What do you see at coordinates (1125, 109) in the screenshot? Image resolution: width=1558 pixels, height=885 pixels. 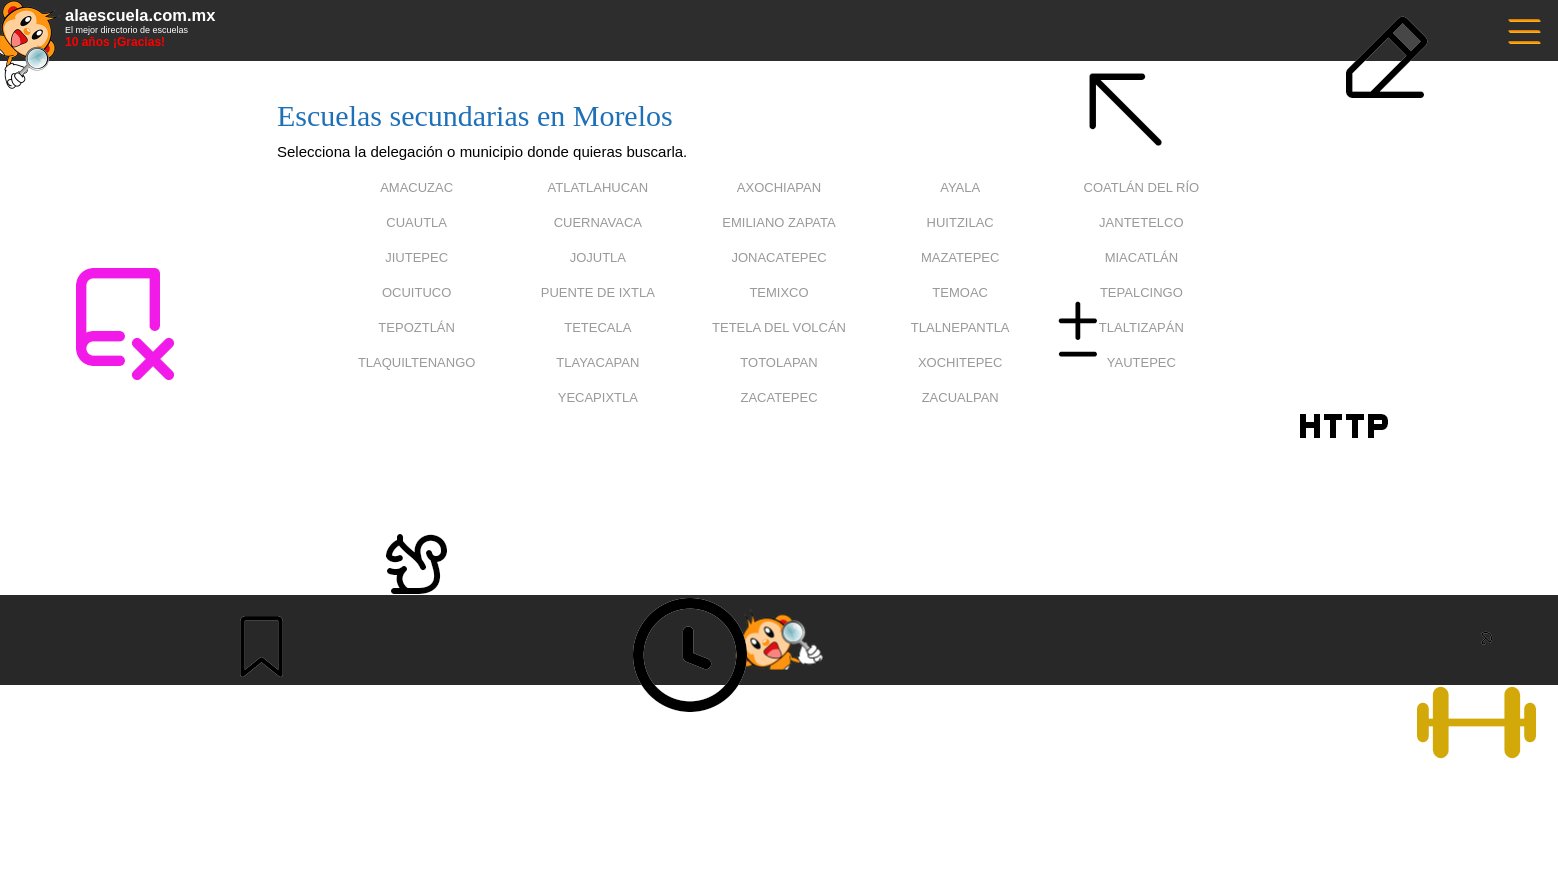 I see `navigate back to previous screen` at bounding box center [1125, 109].